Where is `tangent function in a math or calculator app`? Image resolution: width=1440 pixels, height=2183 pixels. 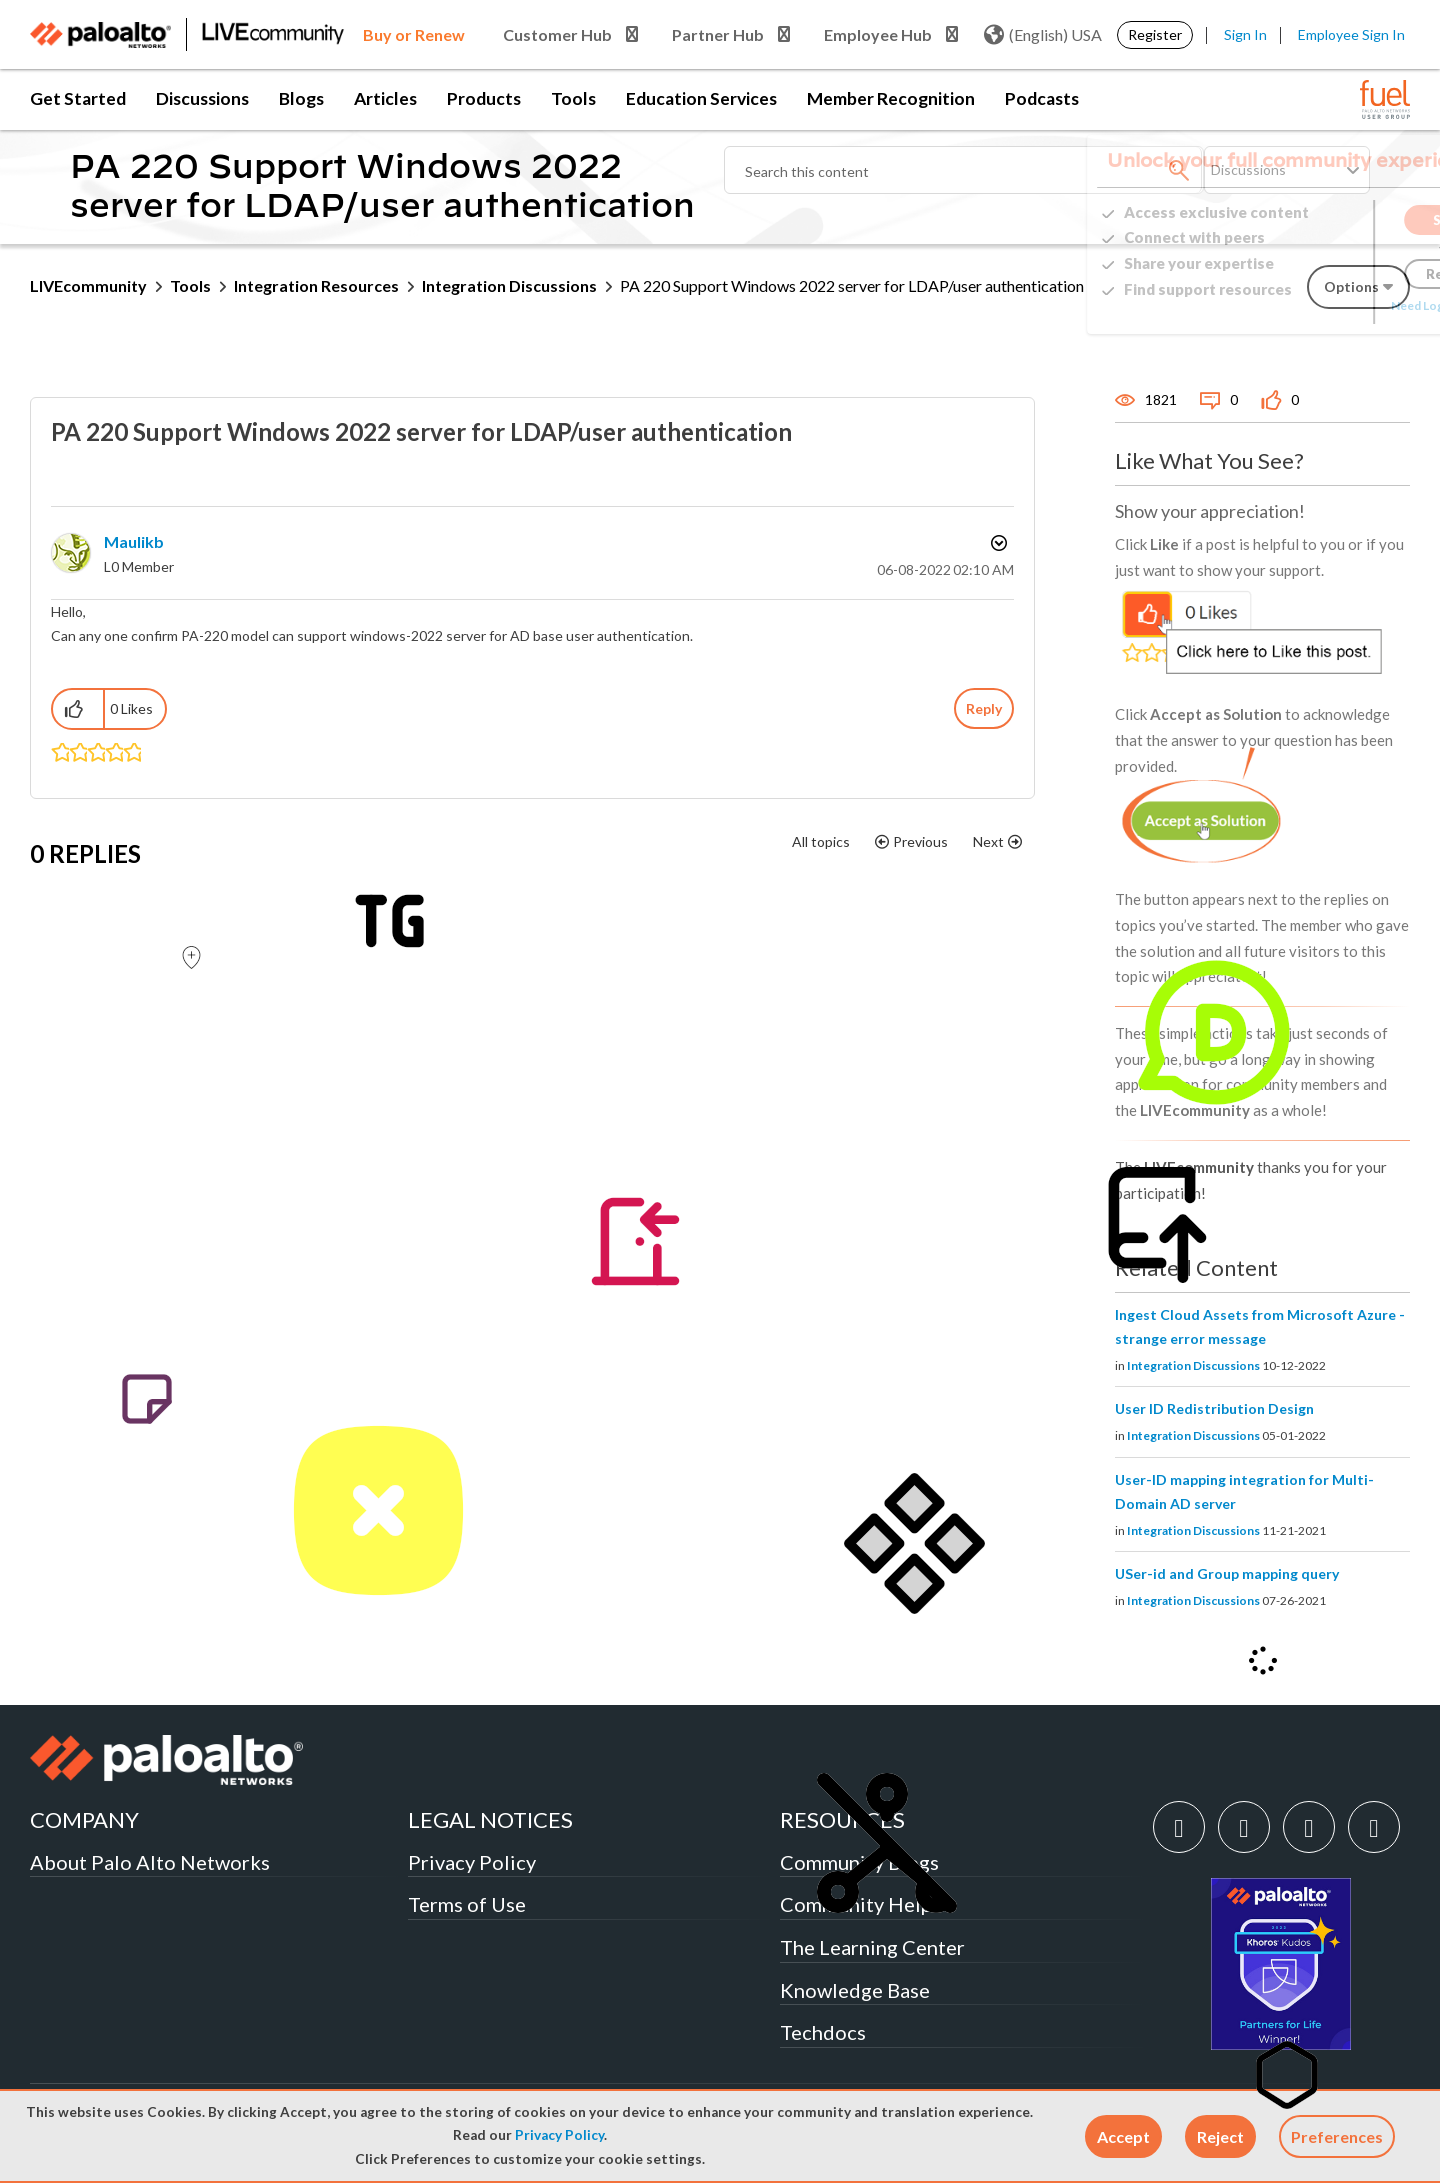 tangent function in a math or calculator app is located at coordinates (387, 921).